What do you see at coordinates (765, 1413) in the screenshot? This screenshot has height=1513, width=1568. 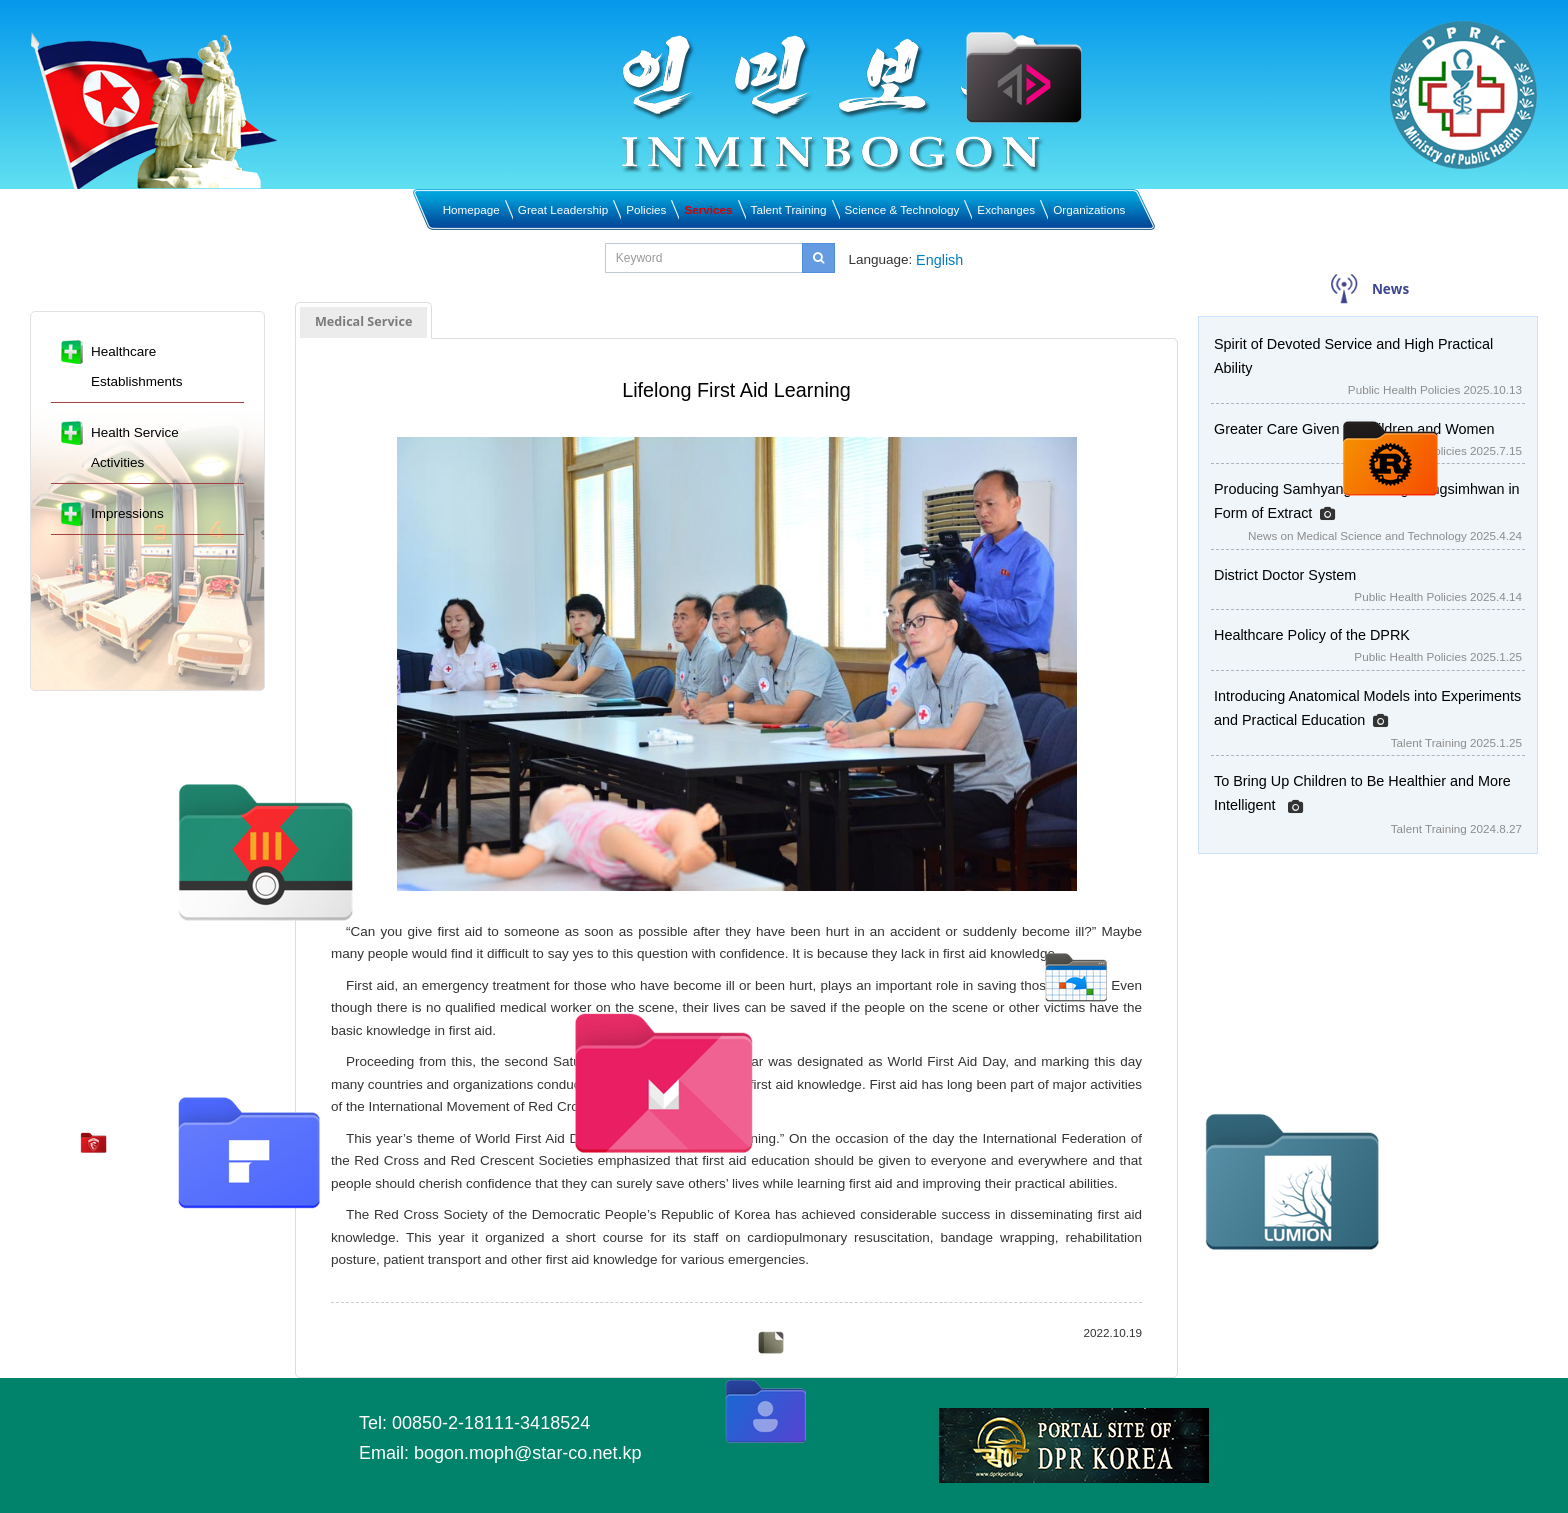 I see `open user profile folder` at bounding box center [765, 1413].